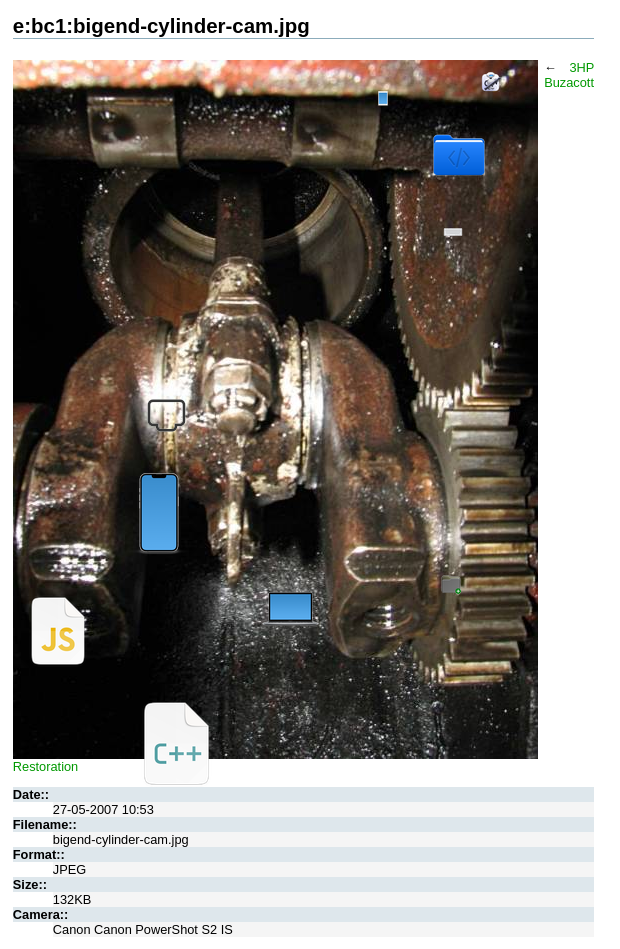 This screenshot has width=620, height=949. I want to click on open folder containing code or development files, so click(459, 155).